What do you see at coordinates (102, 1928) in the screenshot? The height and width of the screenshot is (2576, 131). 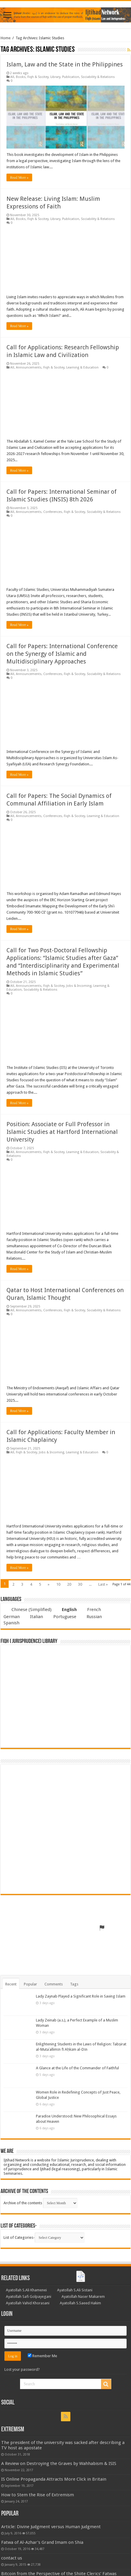 I see `view flagged emails` at bounding box center [102, 1928].